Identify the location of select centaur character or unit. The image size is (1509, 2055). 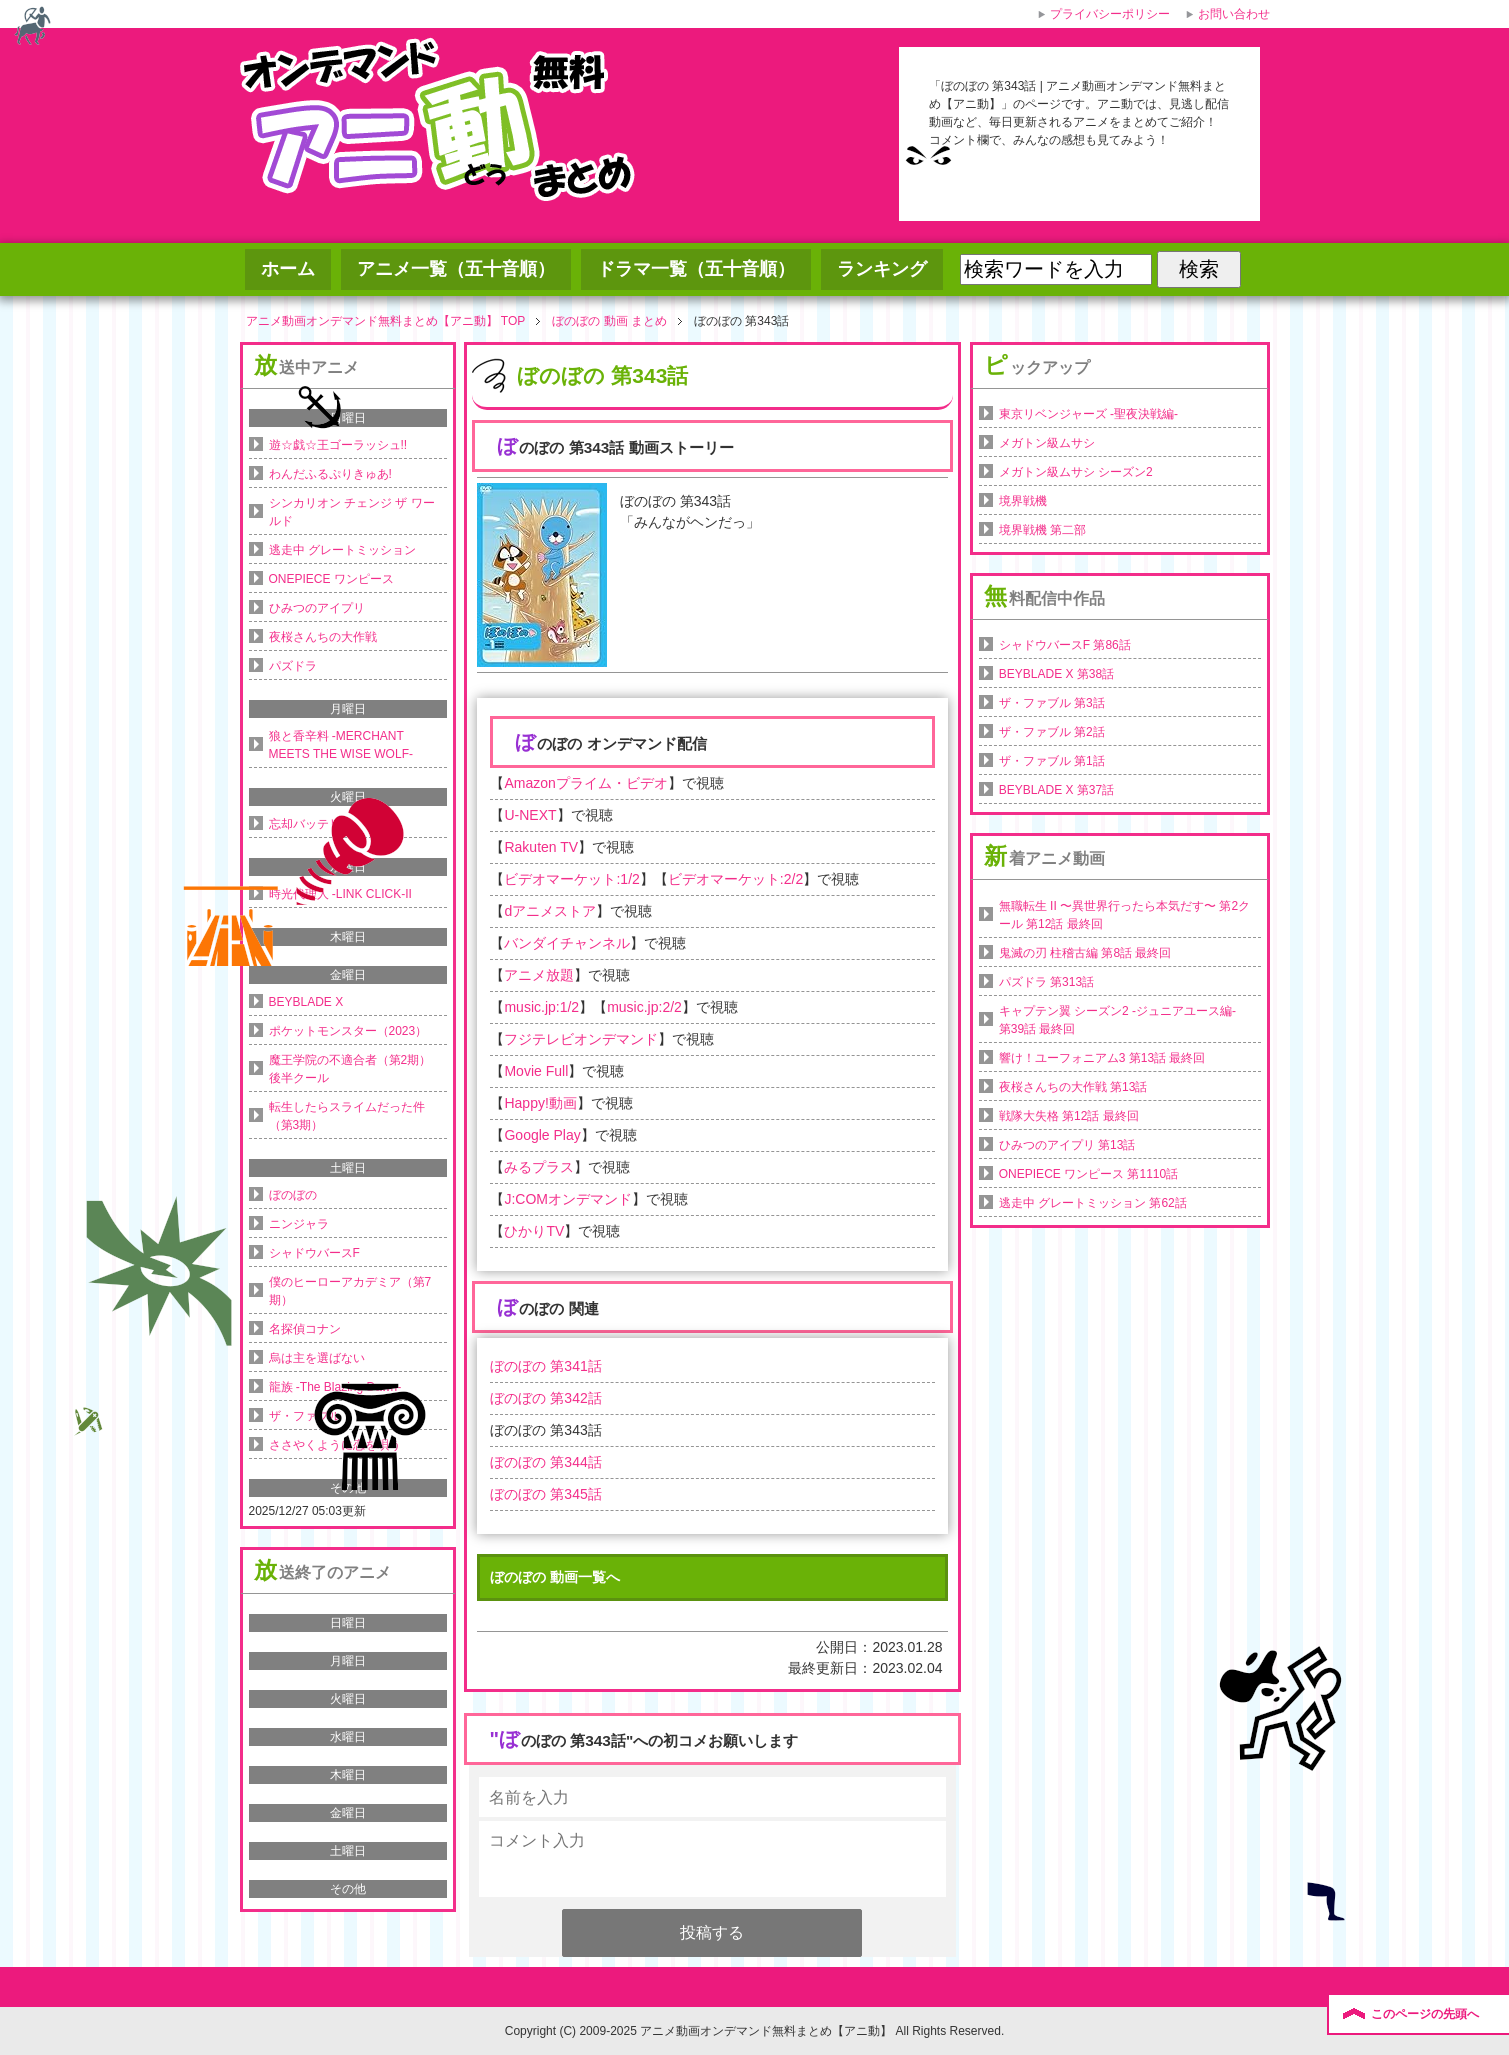
(32, 25).